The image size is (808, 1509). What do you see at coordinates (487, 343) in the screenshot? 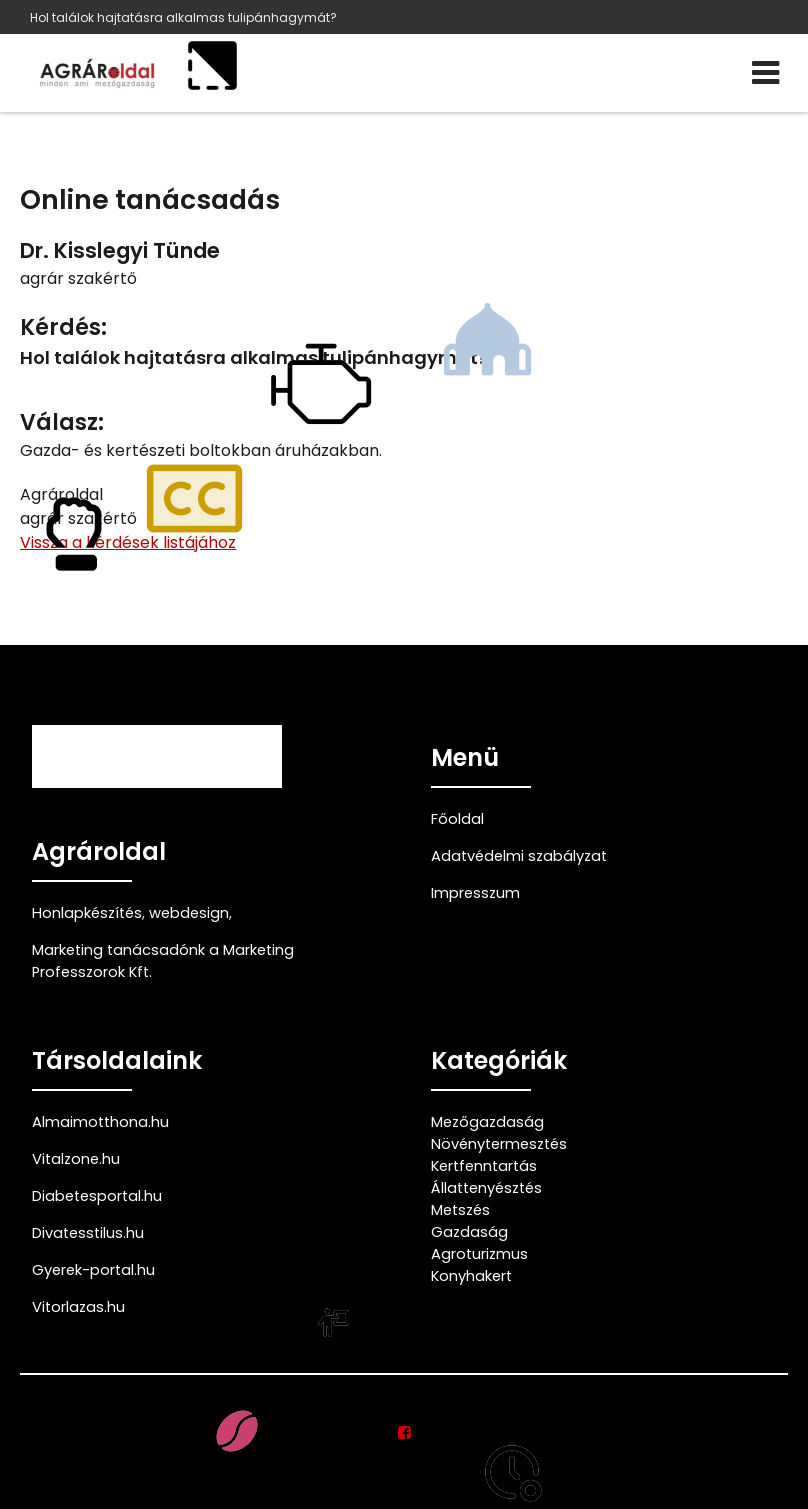
I see `find nearby mosques` at bounding box center [487, 343].